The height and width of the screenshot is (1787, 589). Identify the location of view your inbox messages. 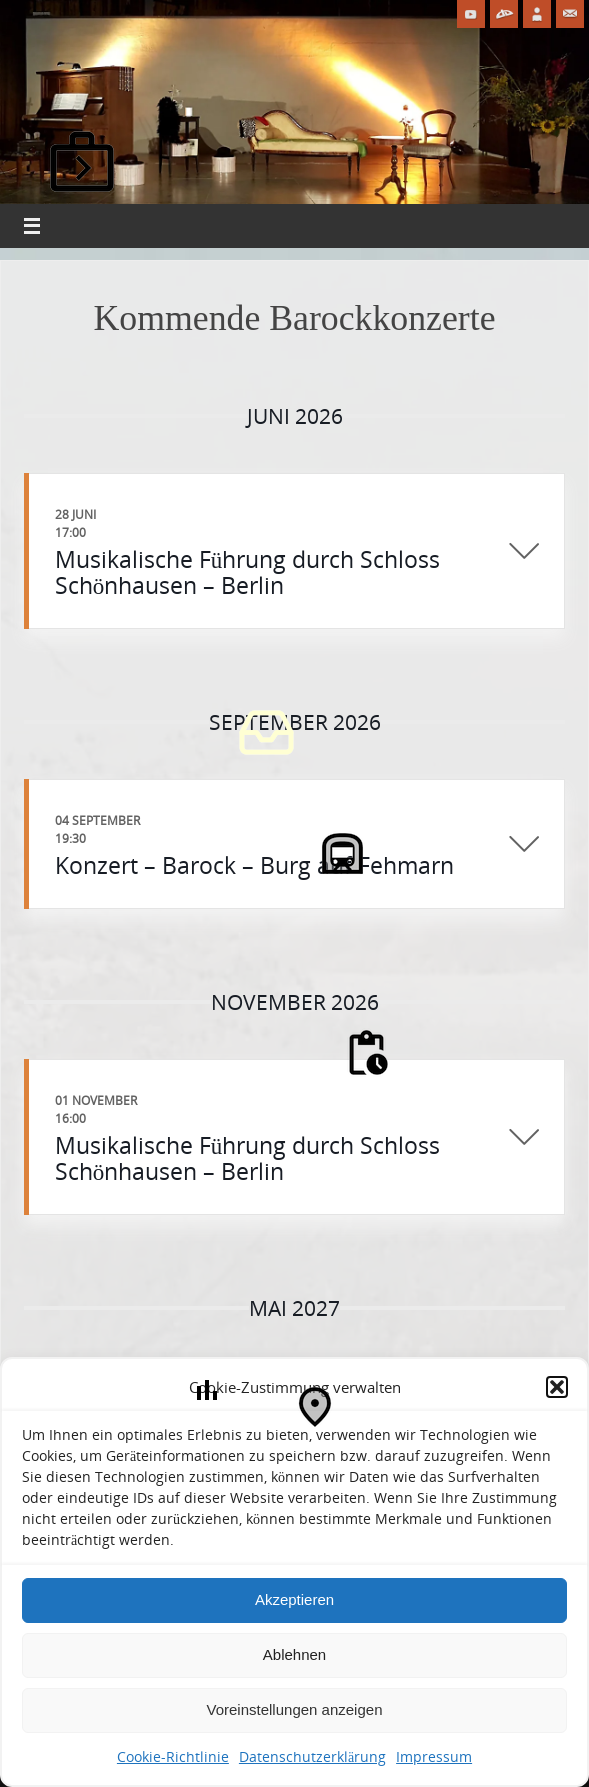
(266, 732).